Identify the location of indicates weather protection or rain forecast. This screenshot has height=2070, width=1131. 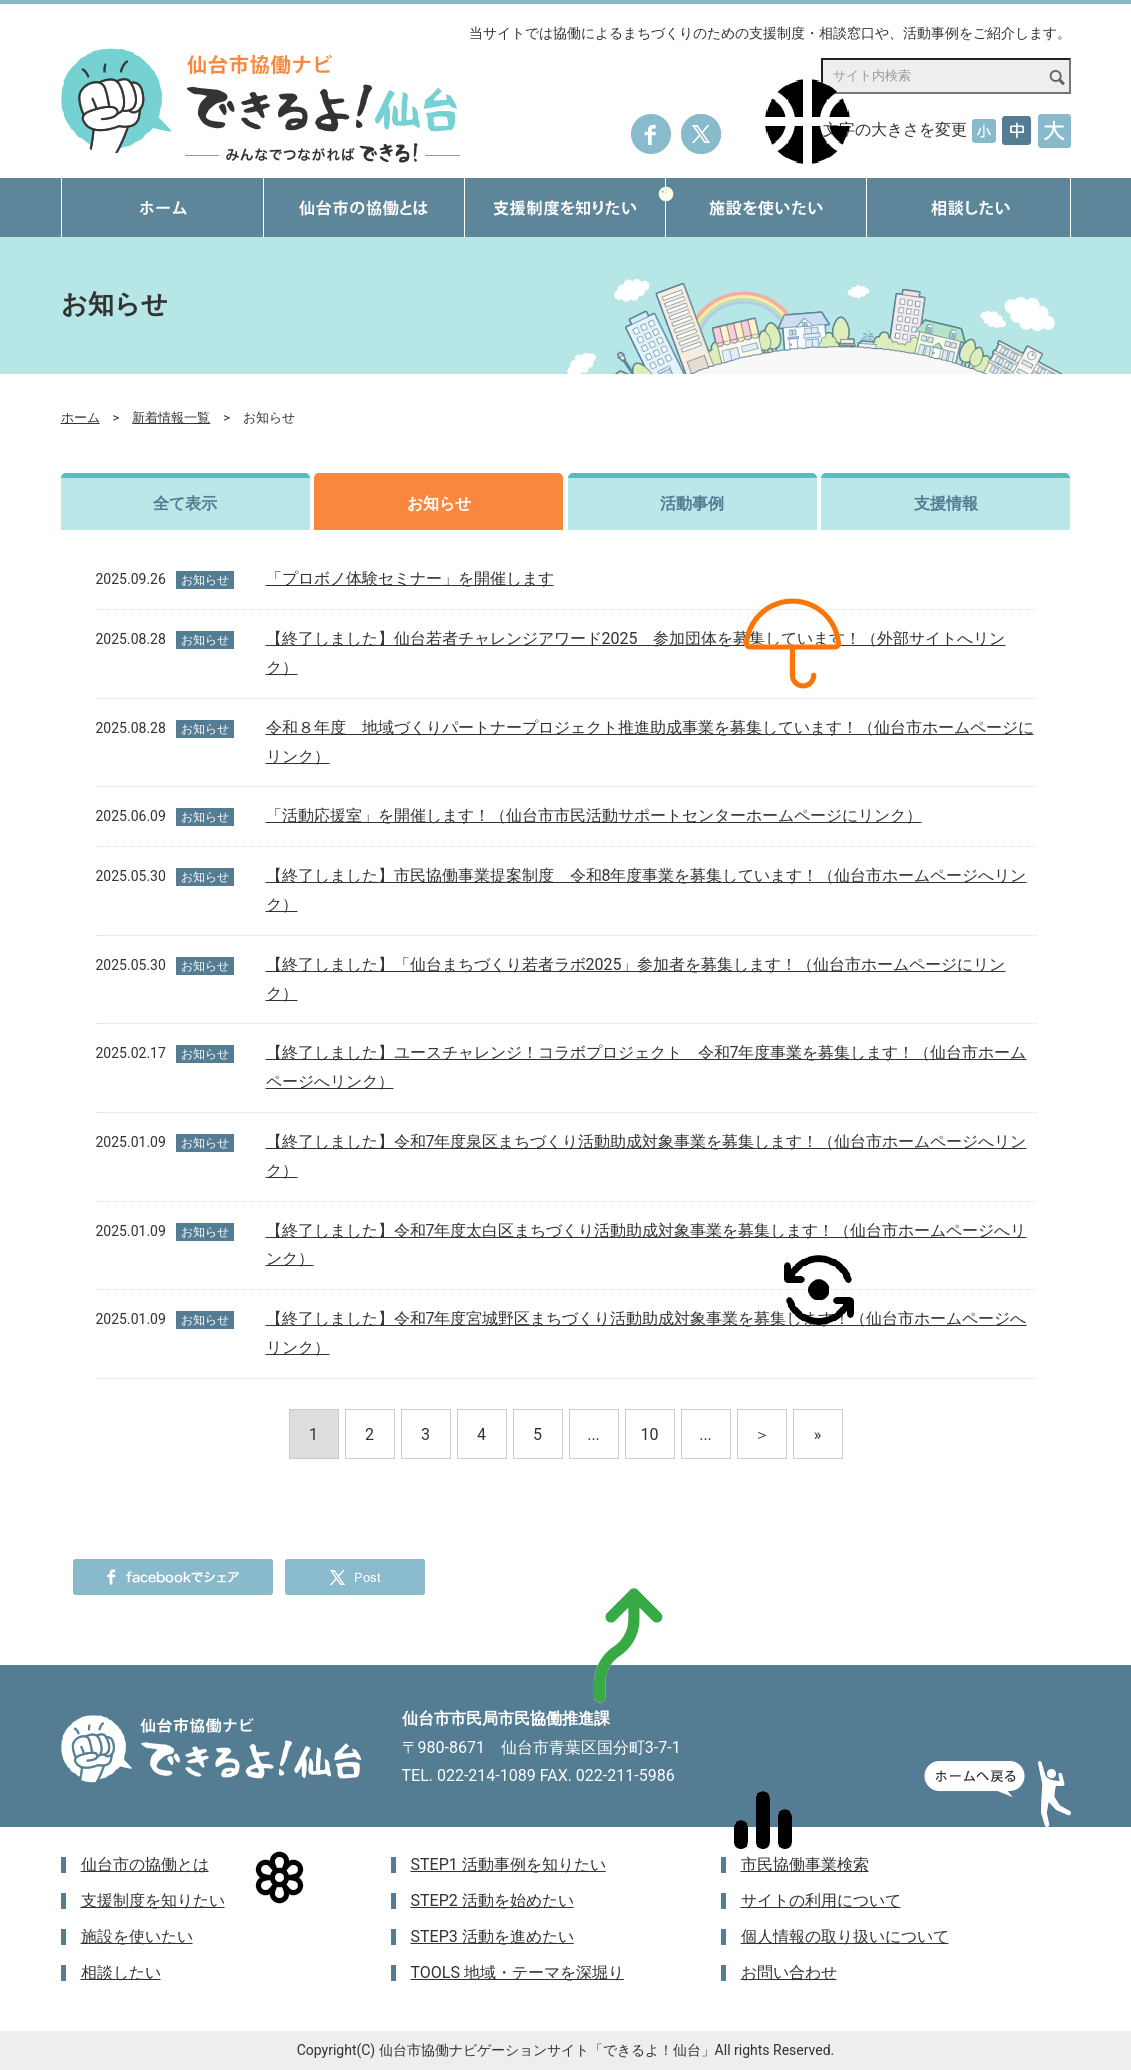
(792, 643).